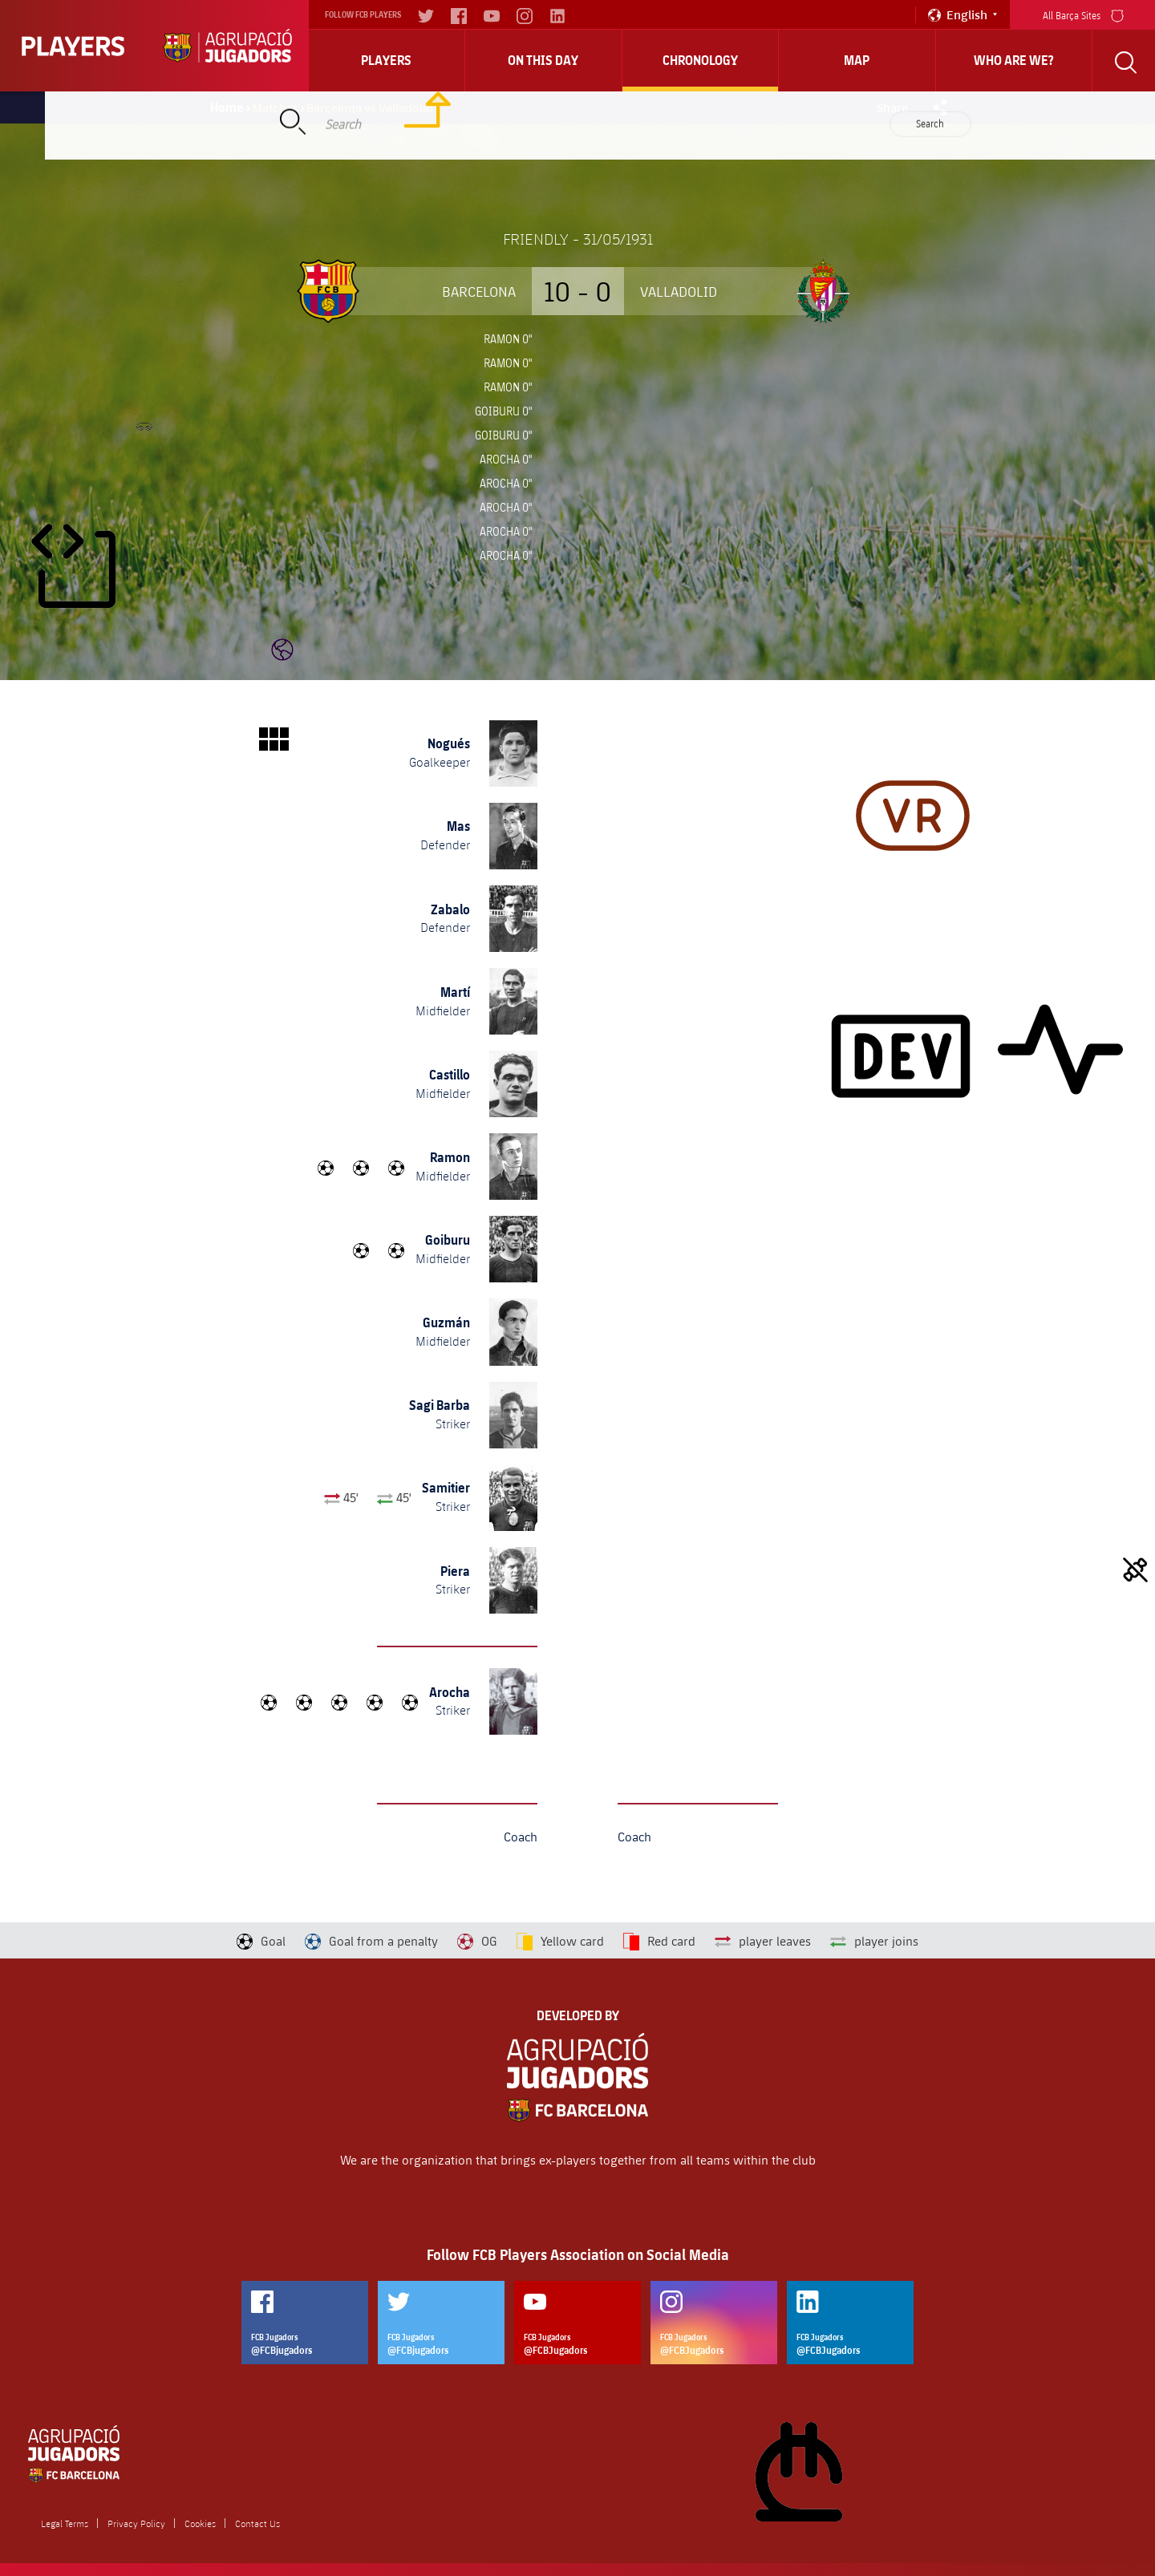 This screenshot has height=2576, width=1155. Describe the element at coordinates (77, 569) in the screenshot. I see `insert a code block or snippet` at that location.